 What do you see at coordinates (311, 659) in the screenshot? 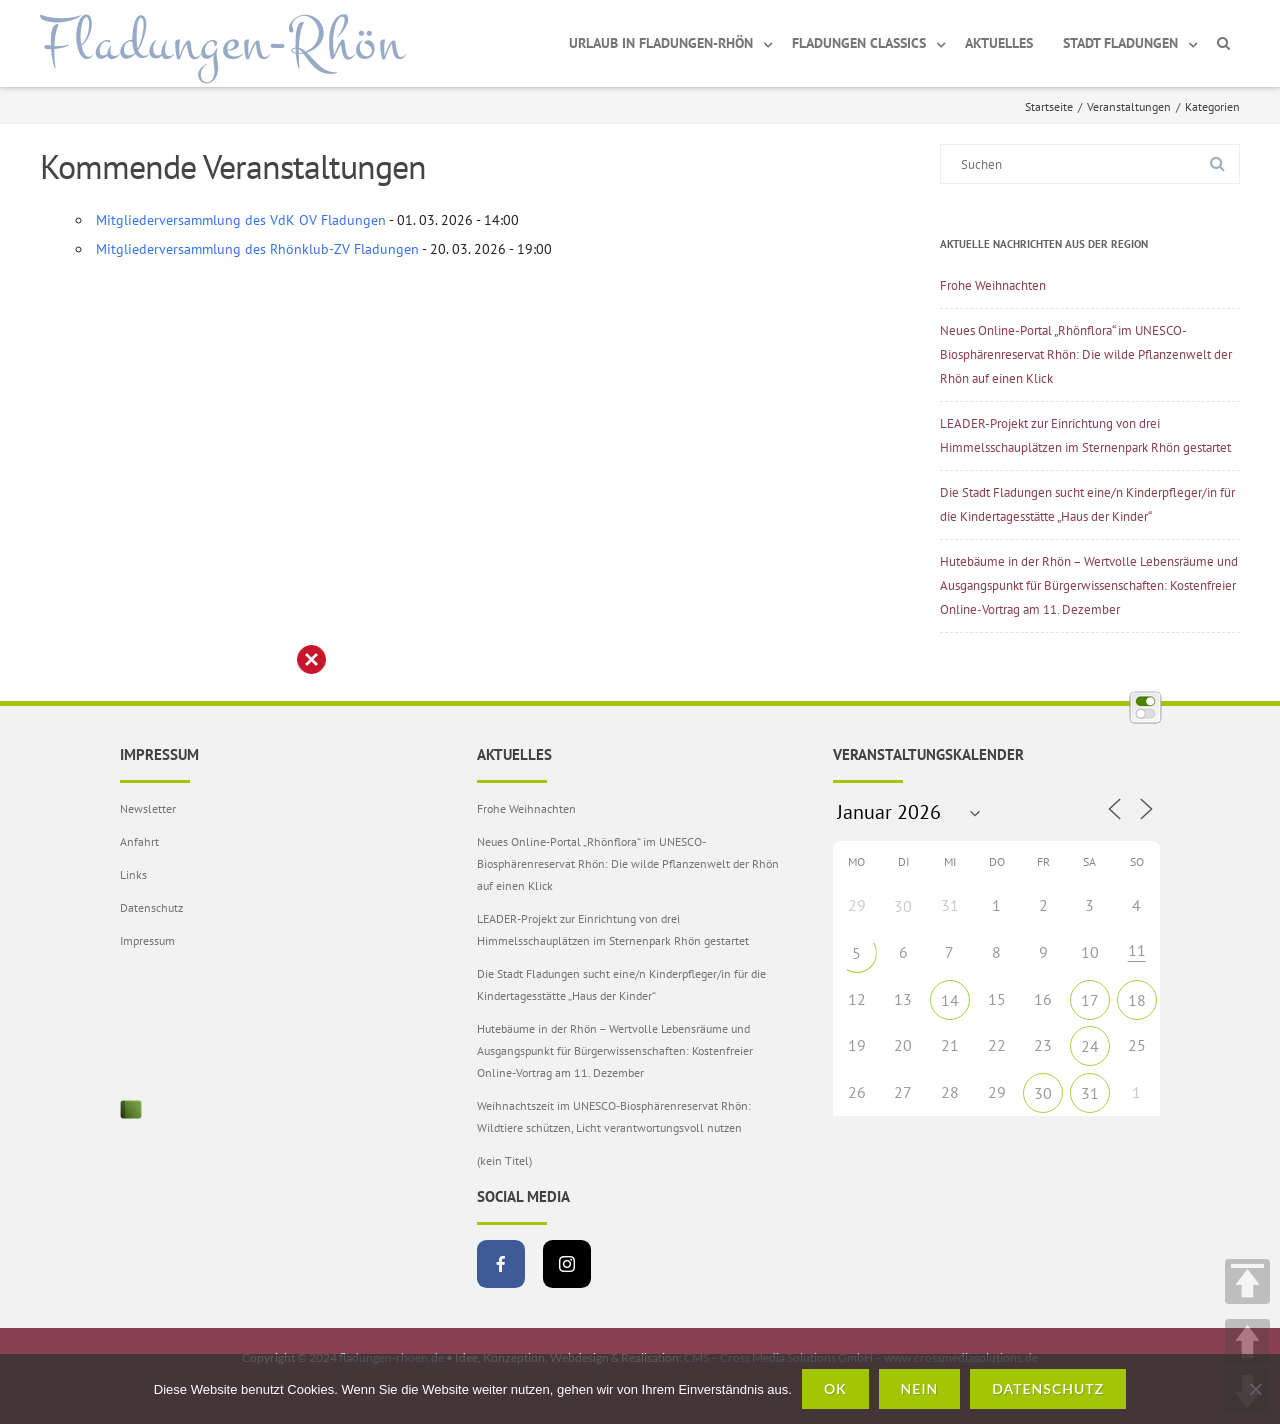
I see `cancel or stop the current action` at bounding box center [311, 659].